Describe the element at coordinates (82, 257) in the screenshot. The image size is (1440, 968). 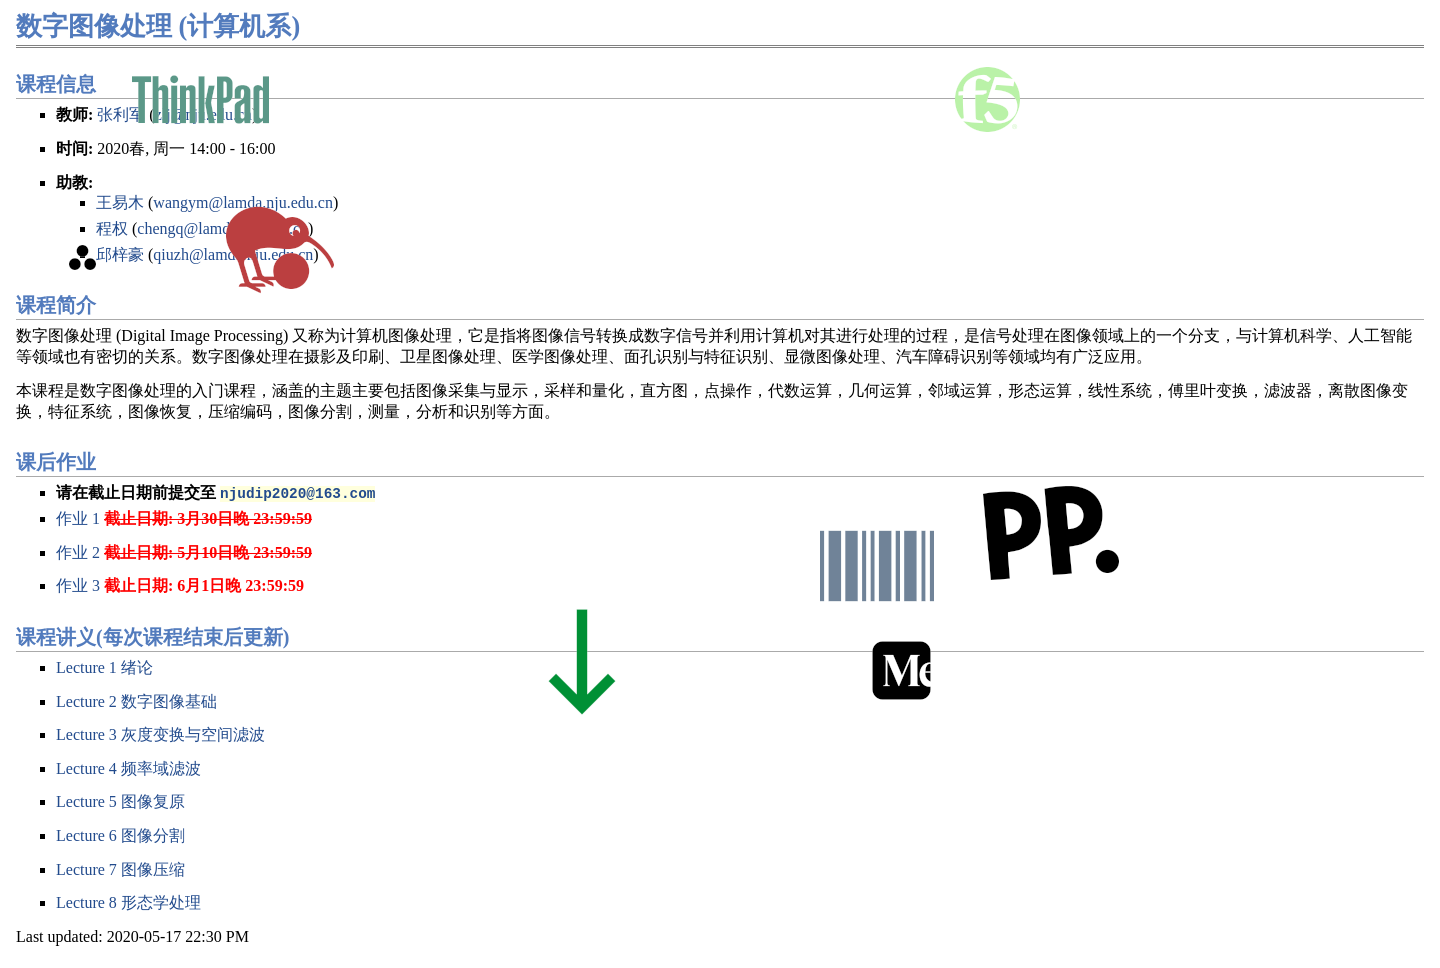
I see `open asana project management app` at that location.